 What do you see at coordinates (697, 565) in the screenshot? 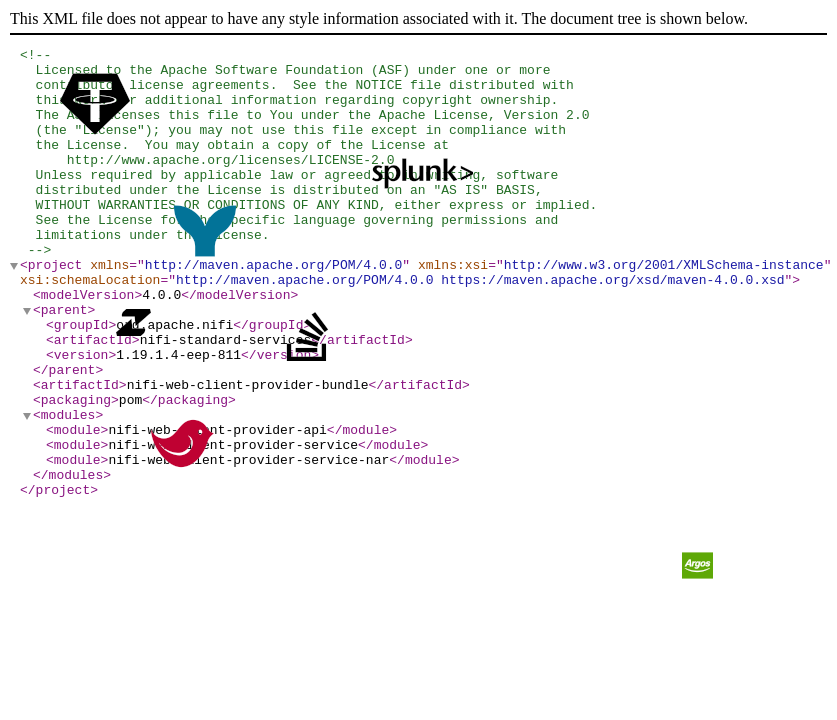
I see `Argos retailer logo` at bounding box center [697, 565].